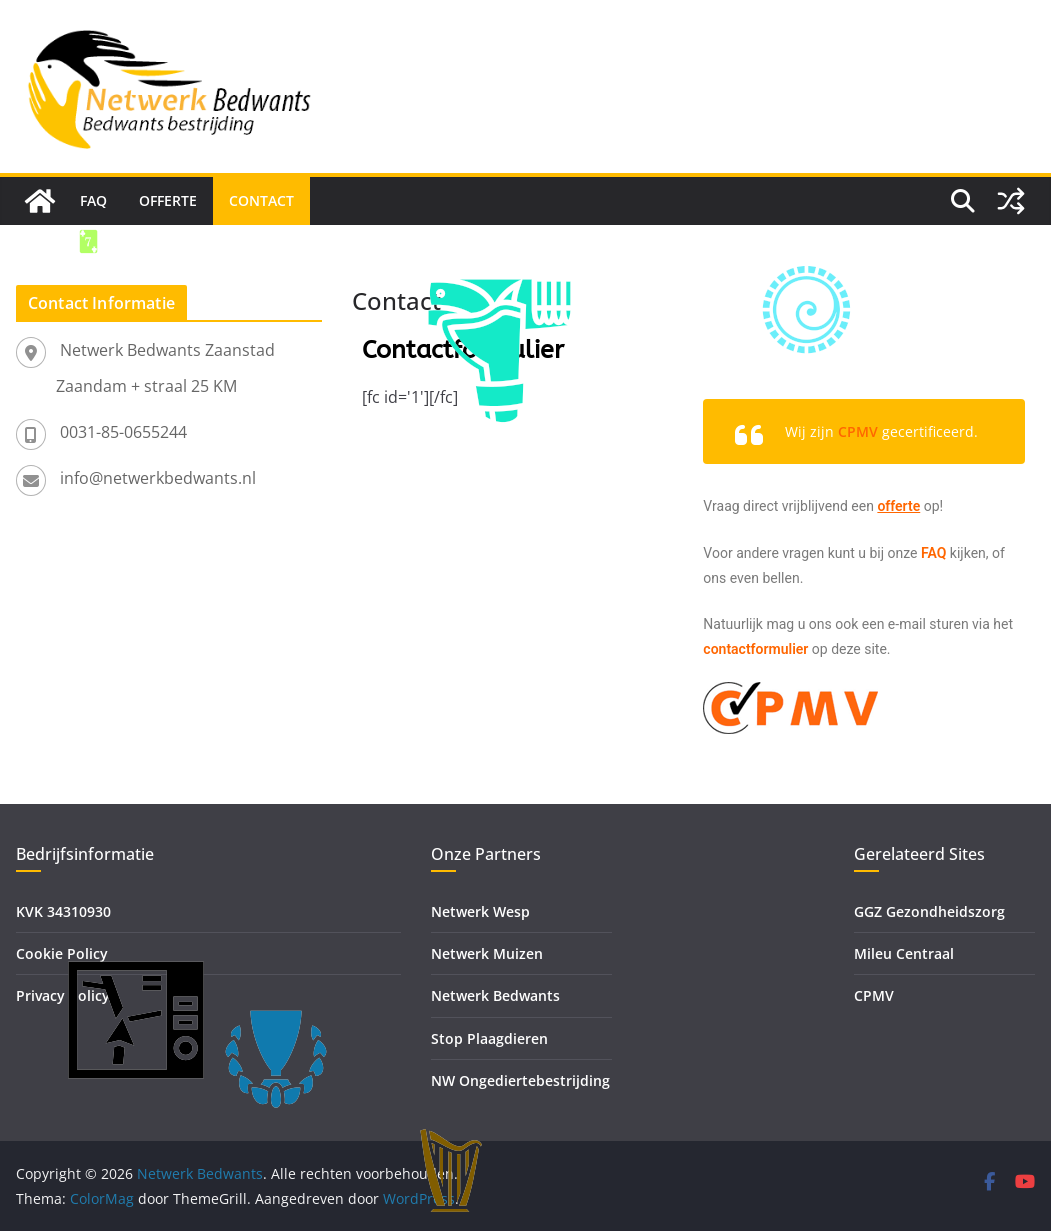  Describe the element at coordinates (450, 1170) in the screenshot. I see `access music or audio settings` at that location.